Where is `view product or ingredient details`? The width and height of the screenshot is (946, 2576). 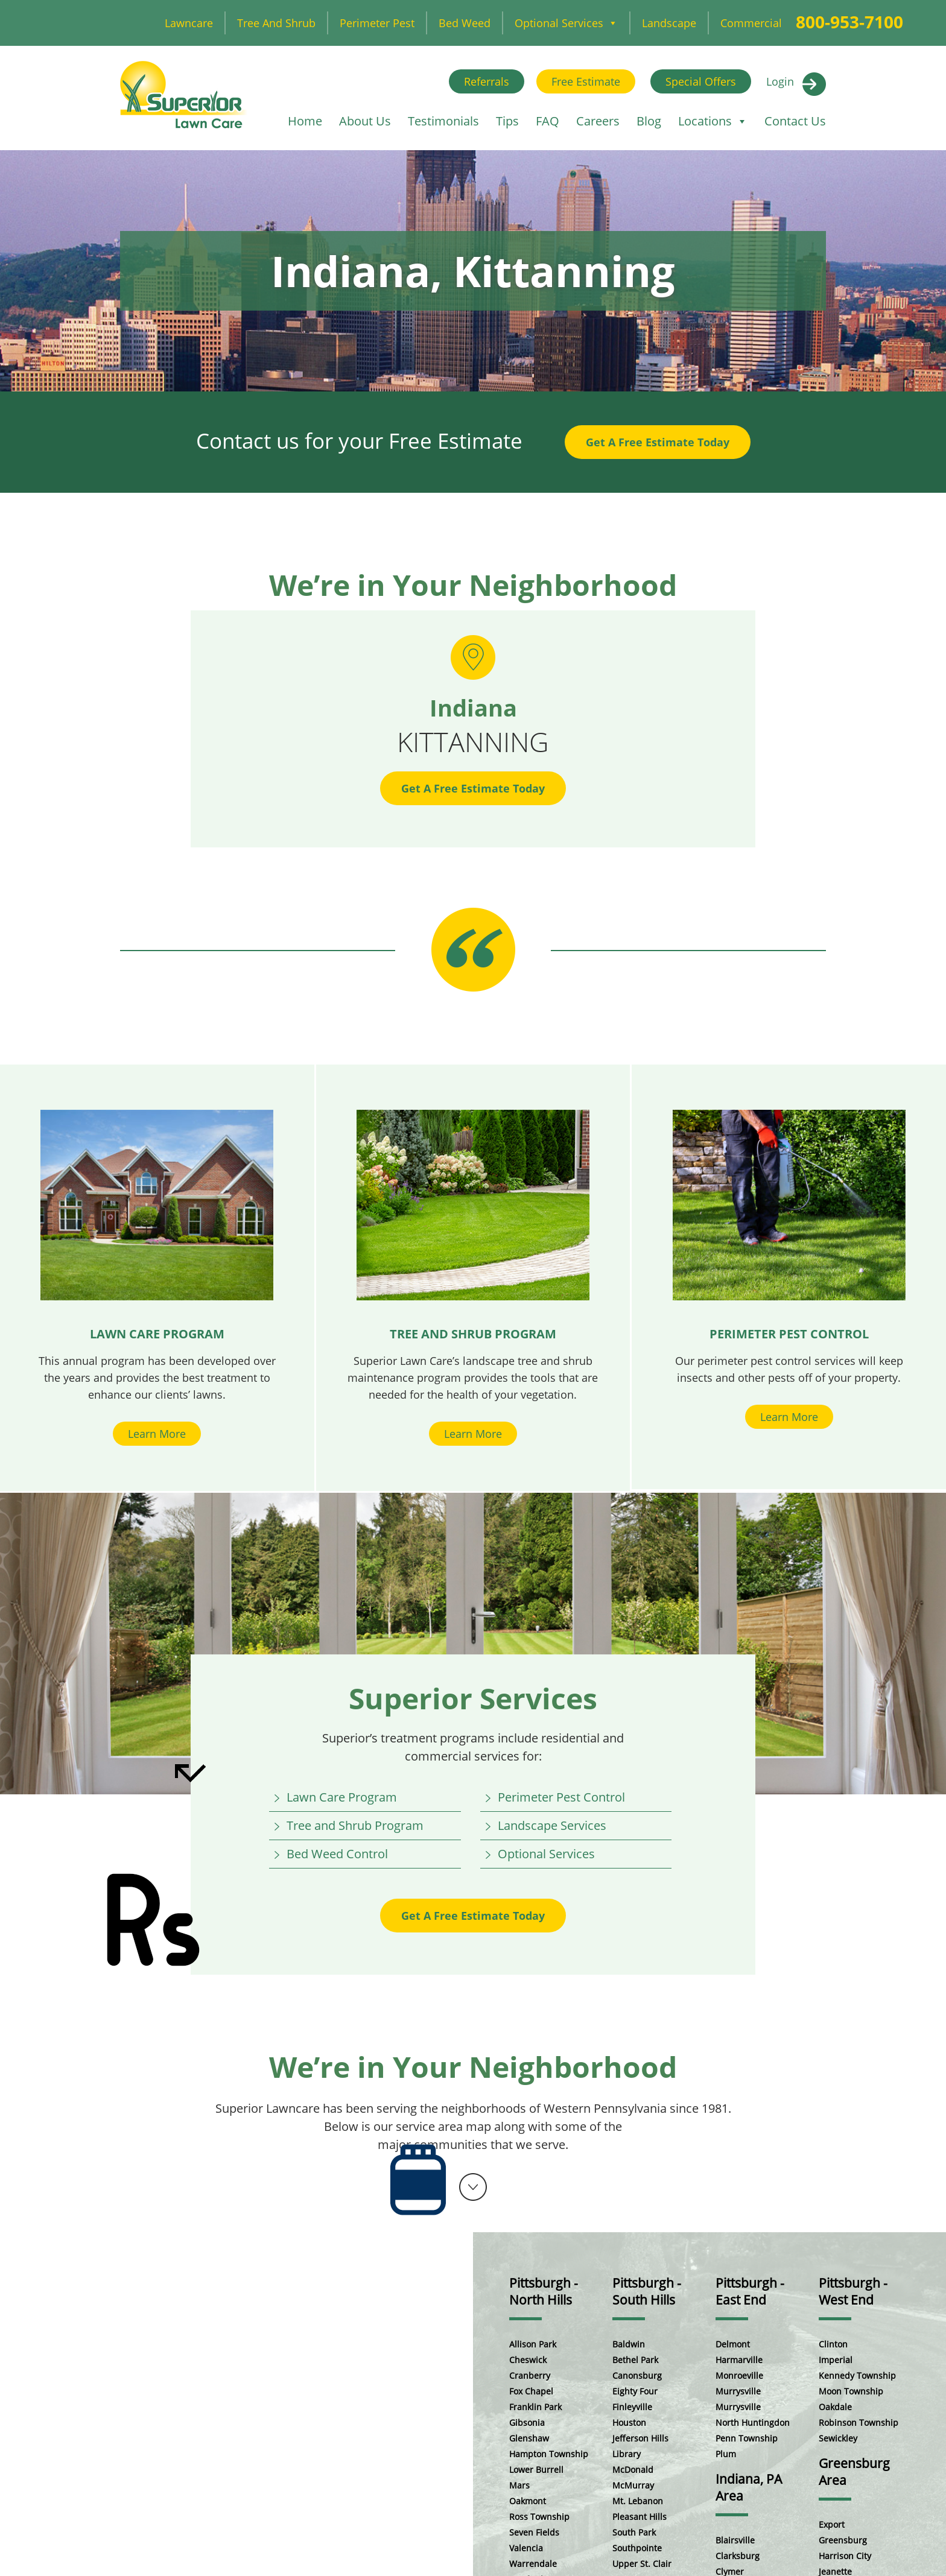
view product or ingredient details is located at coordinates (418, 2180).